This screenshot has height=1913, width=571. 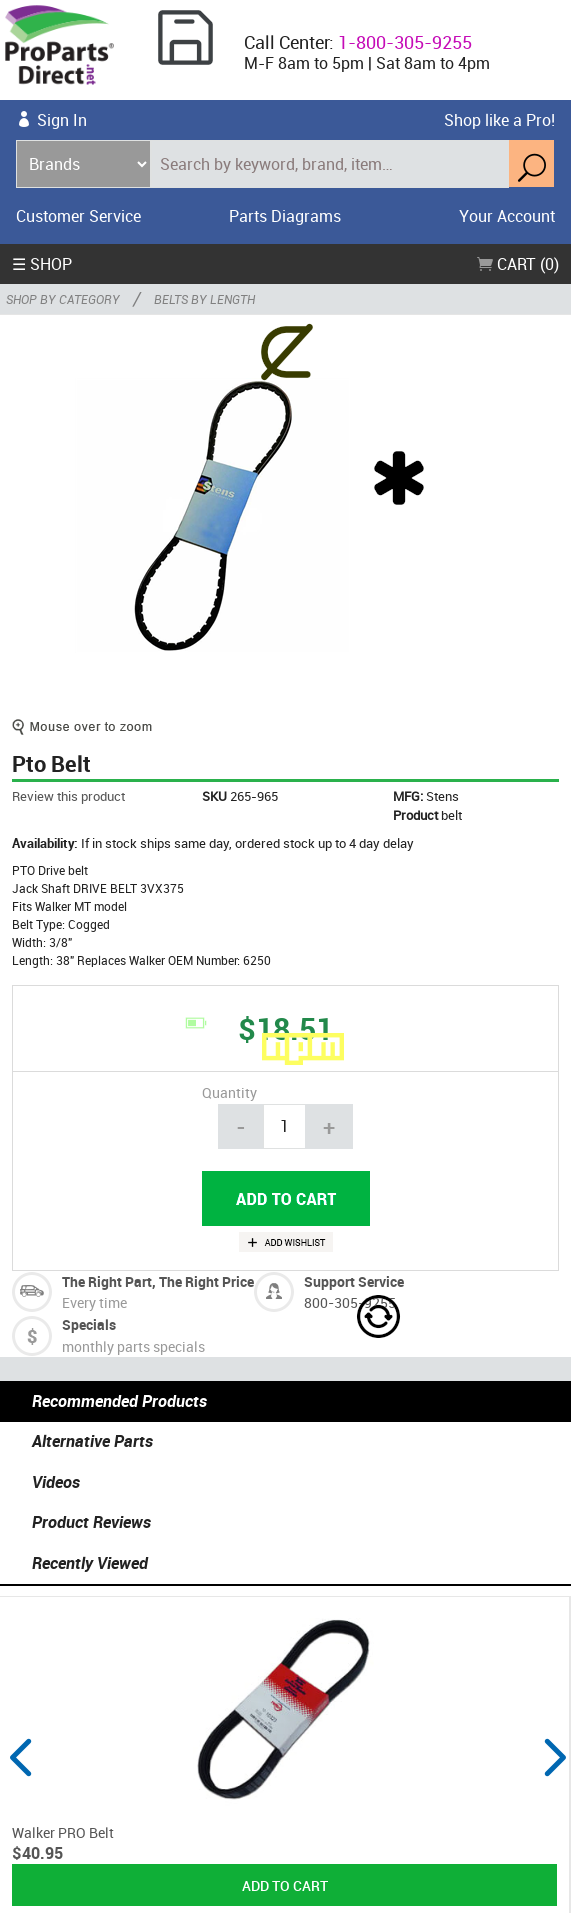 I want to click on access medical or health-related features, so click(x=399, y=478).